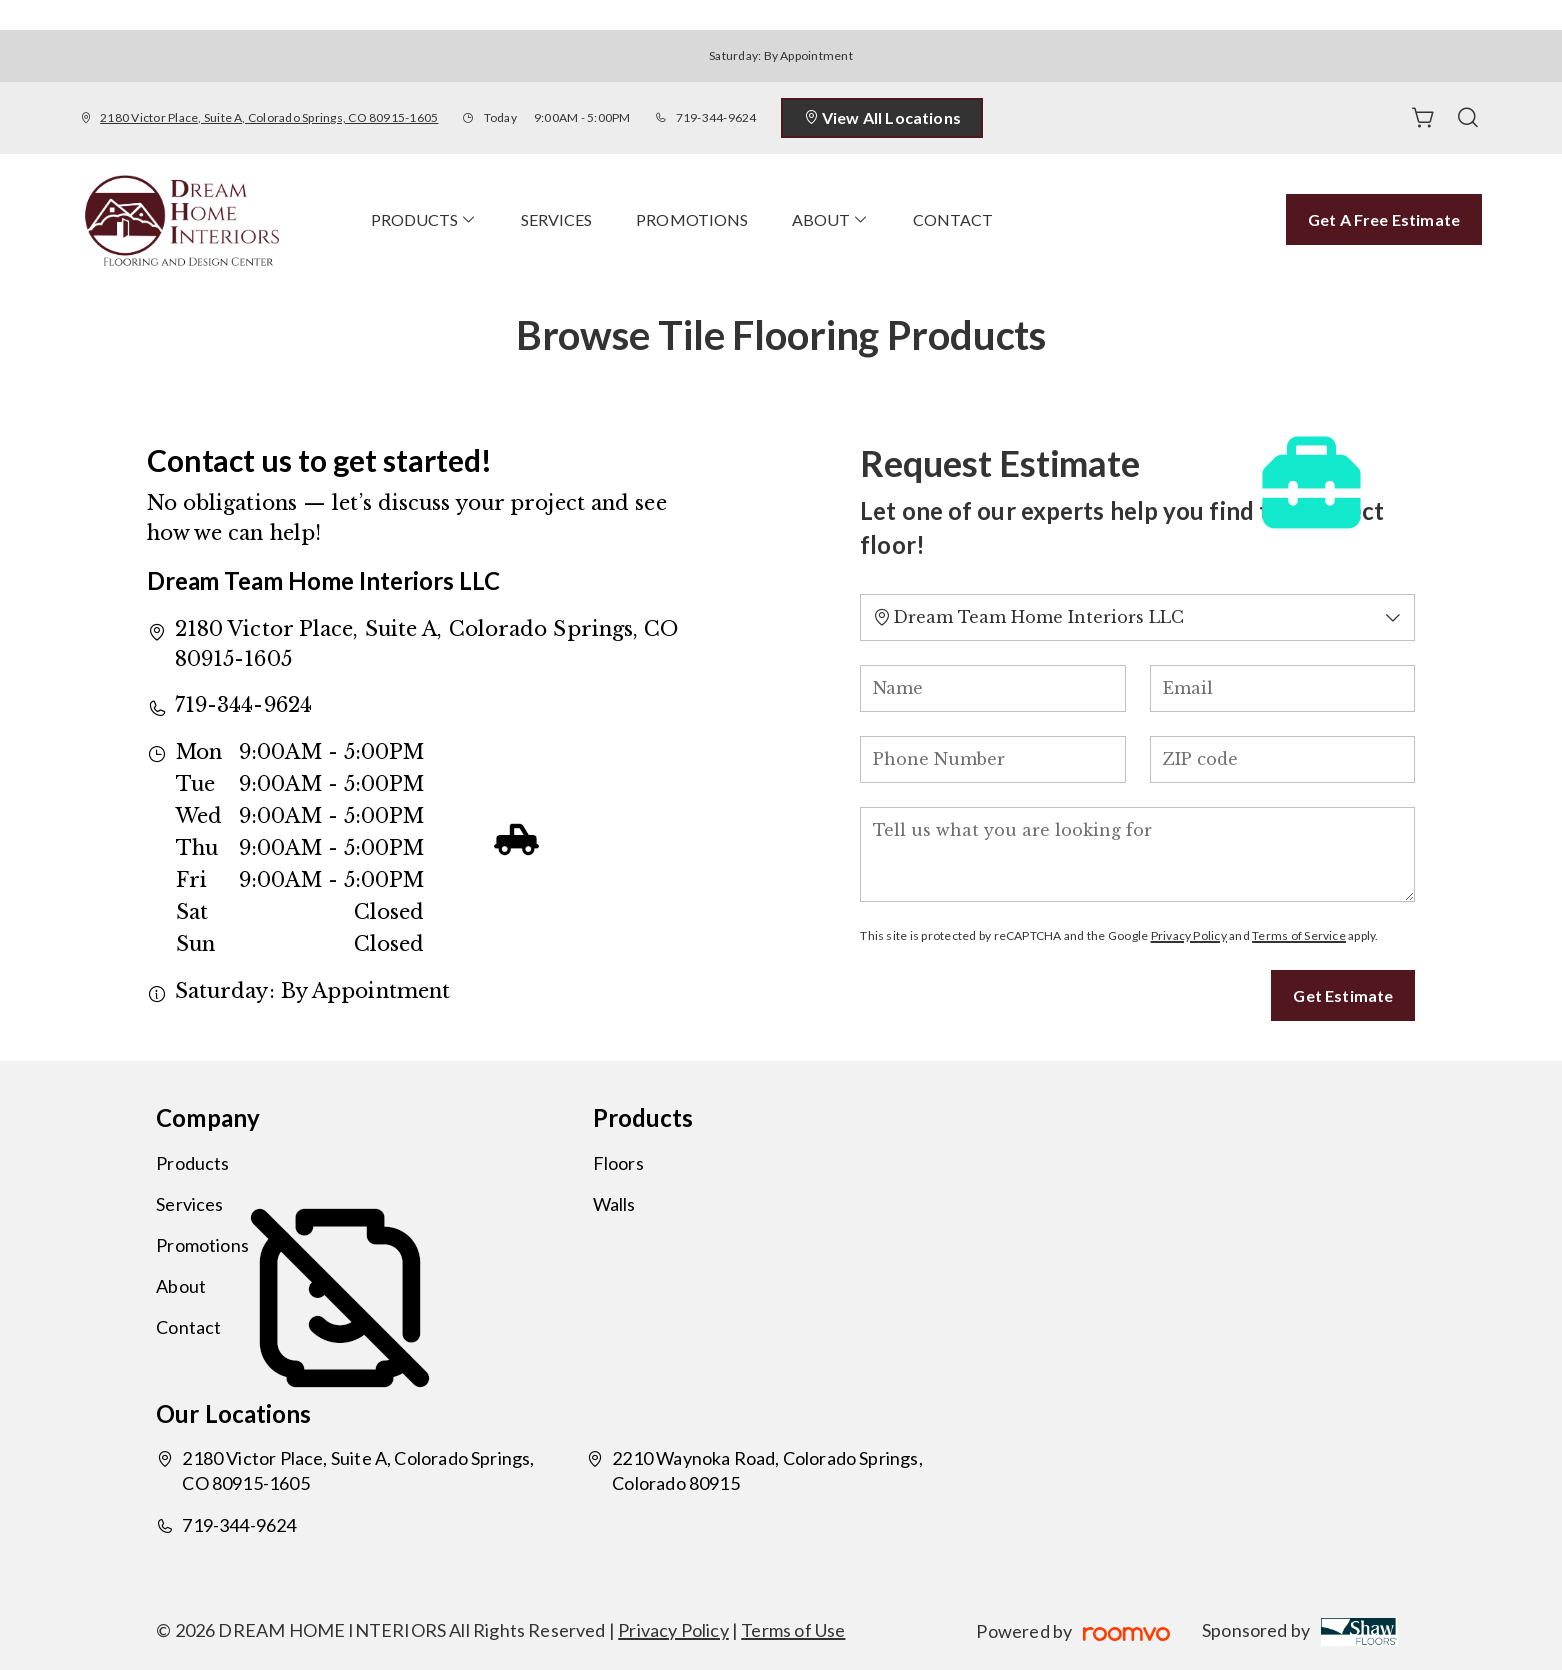  I want to click on access tools and utilities, so click(1311, 485).